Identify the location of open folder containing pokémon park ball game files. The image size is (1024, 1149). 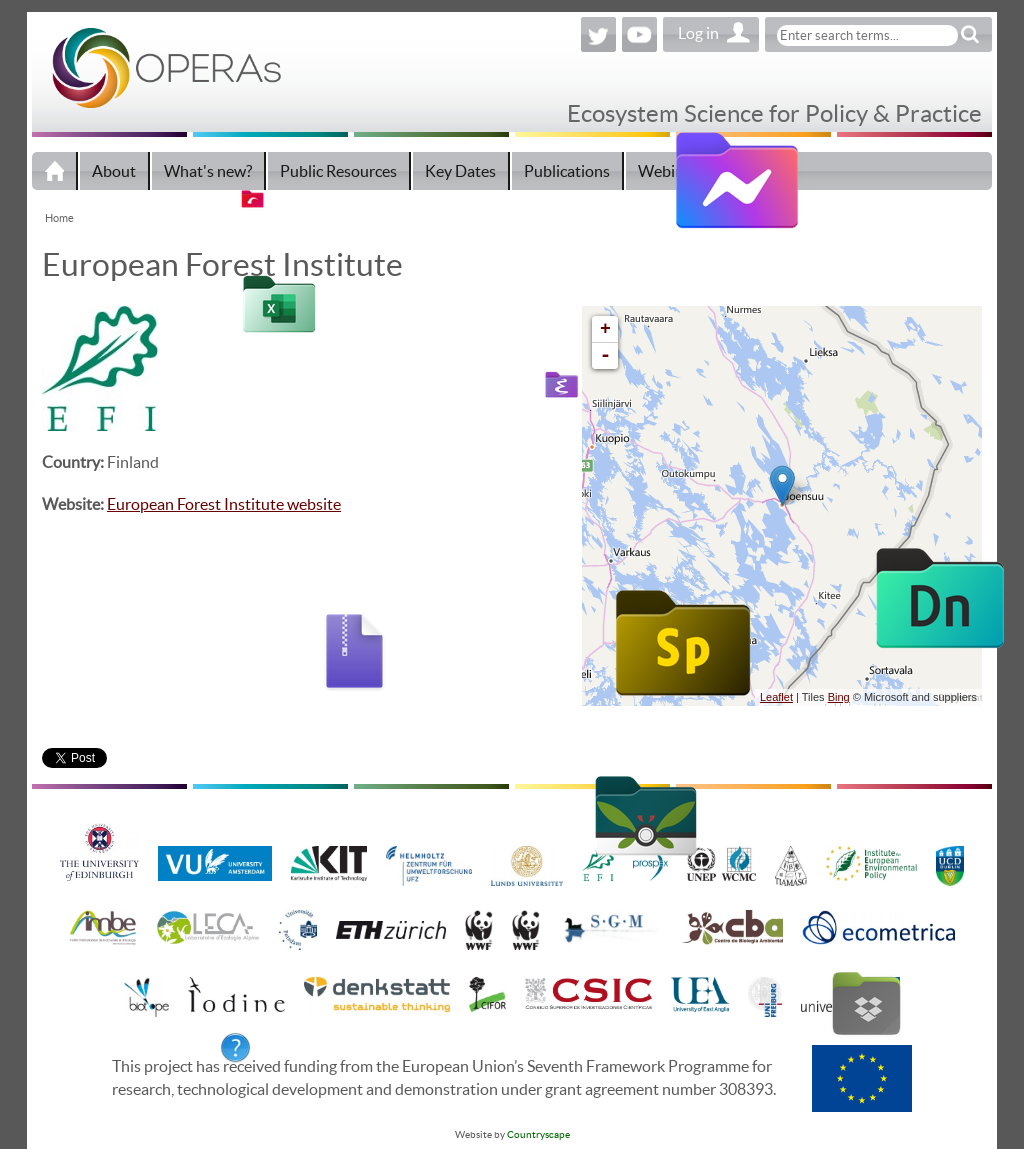
(645, 818).